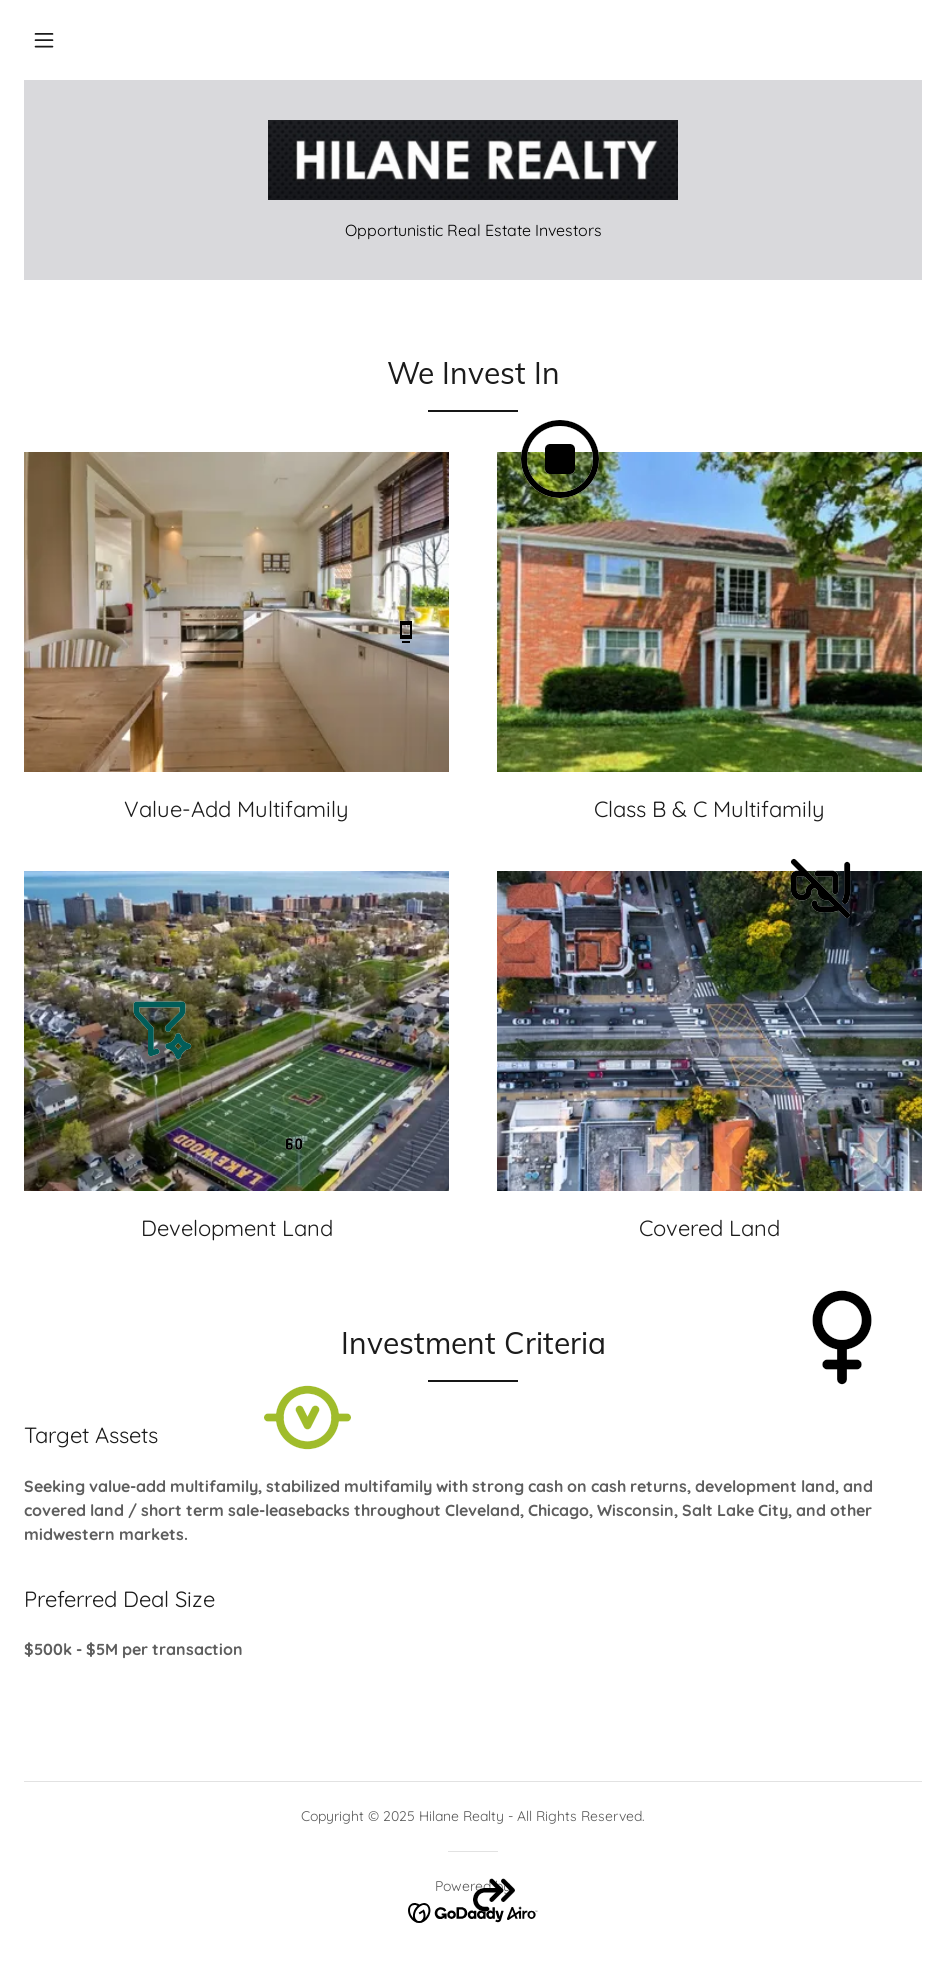  I want to click on disable scuba or diving mode, so click(820, 888).